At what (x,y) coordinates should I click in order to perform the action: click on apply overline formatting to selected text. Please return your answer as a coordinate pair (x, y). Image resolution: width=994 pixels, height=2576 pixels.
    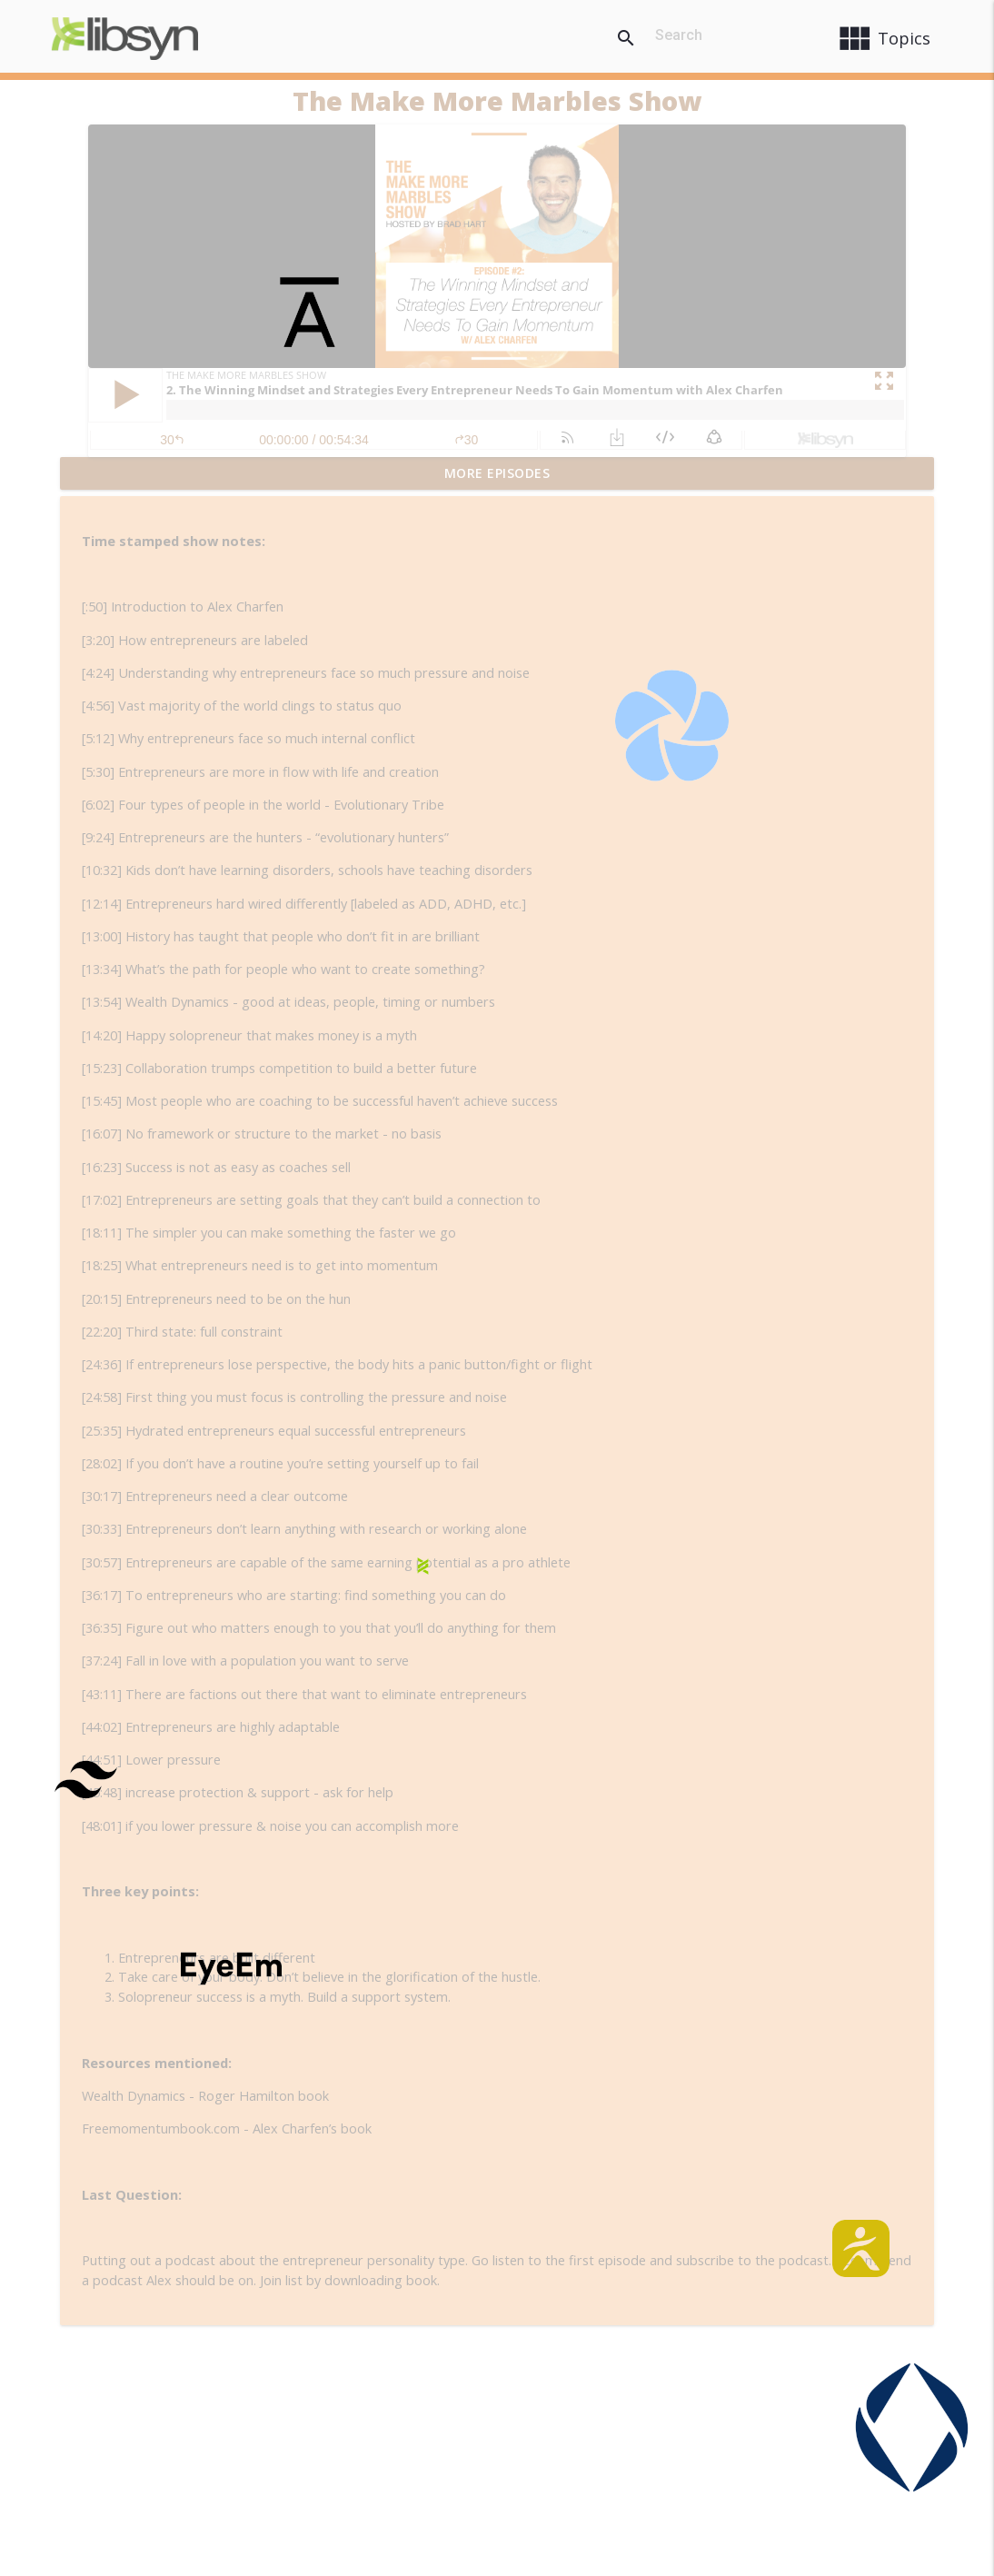
    Looking at the image, I should click on (309, 310).